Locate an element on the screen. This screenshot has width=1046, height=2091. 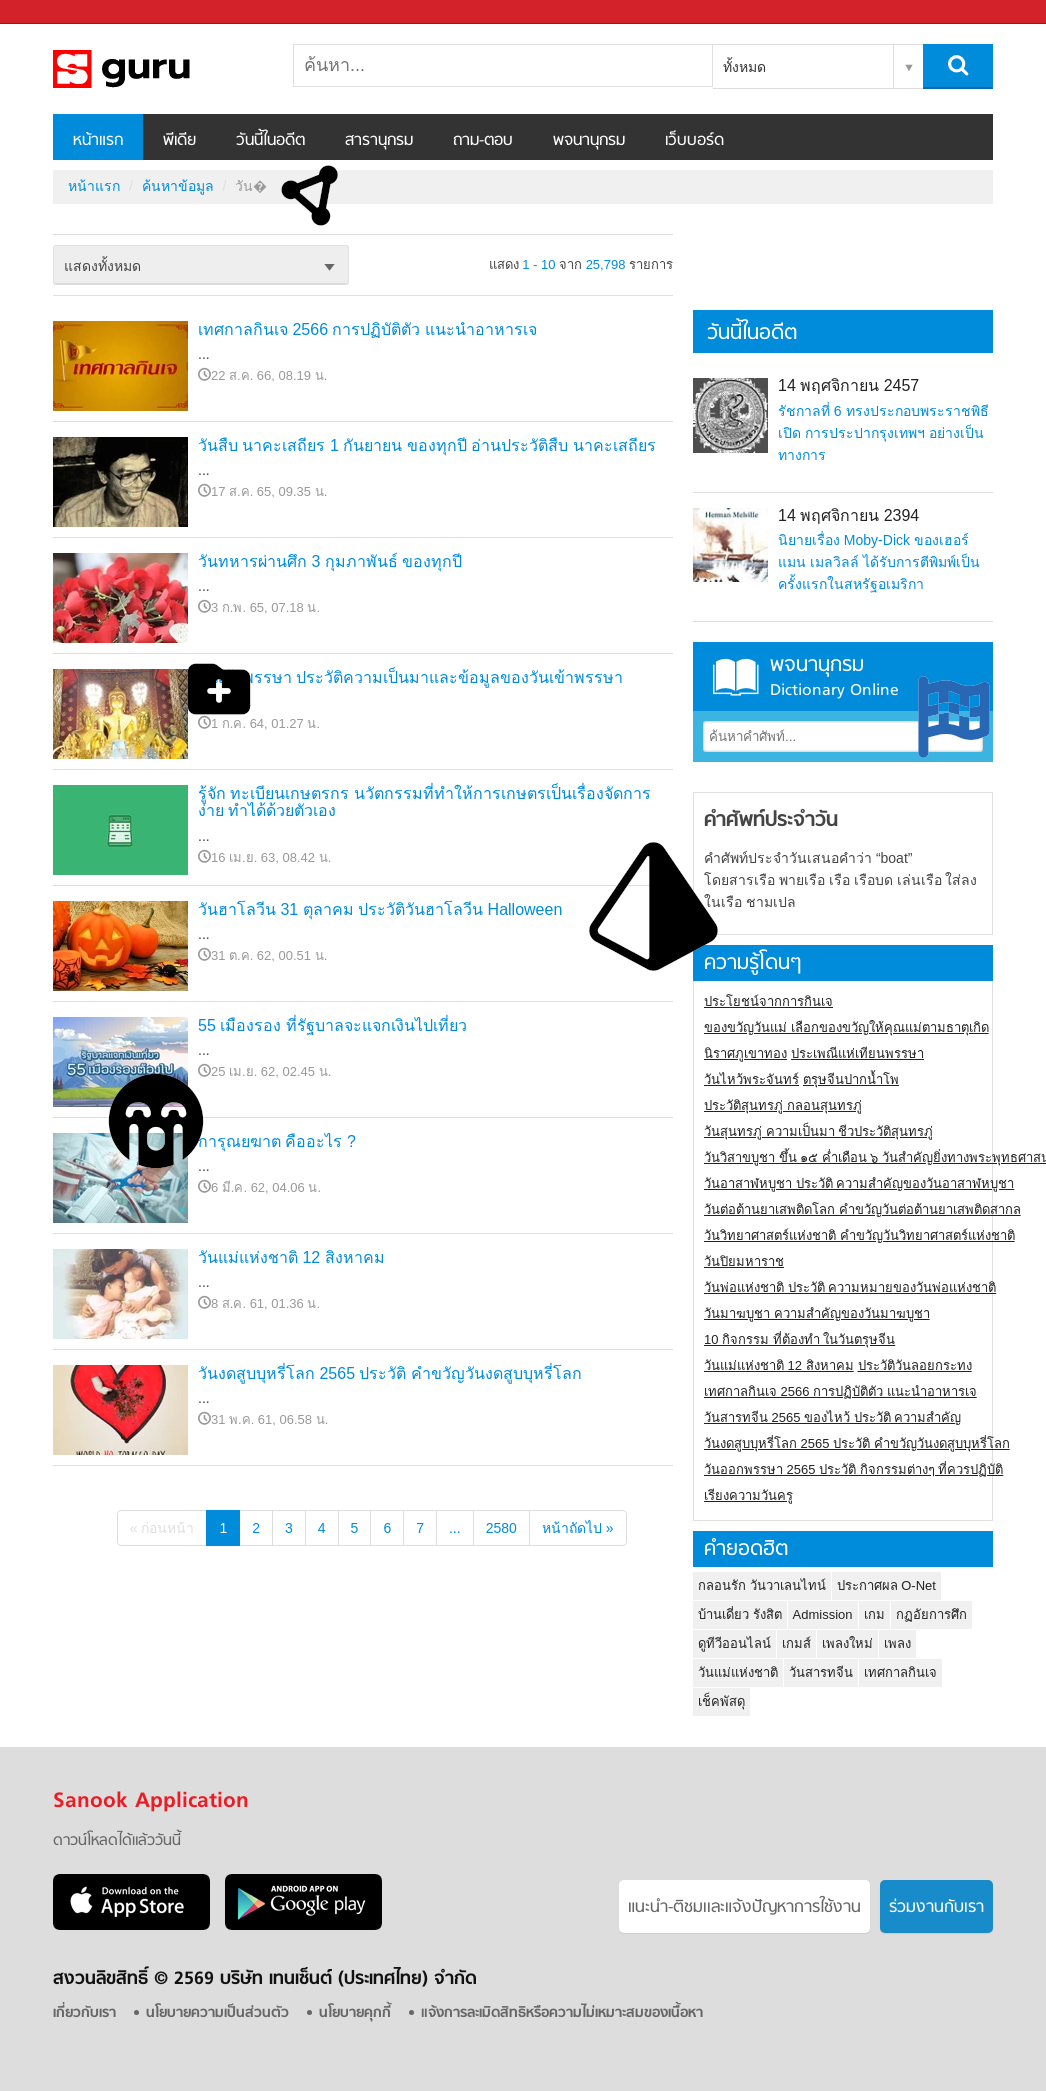
react with a crying or sad emotion is located at coordinates (156, 1121).